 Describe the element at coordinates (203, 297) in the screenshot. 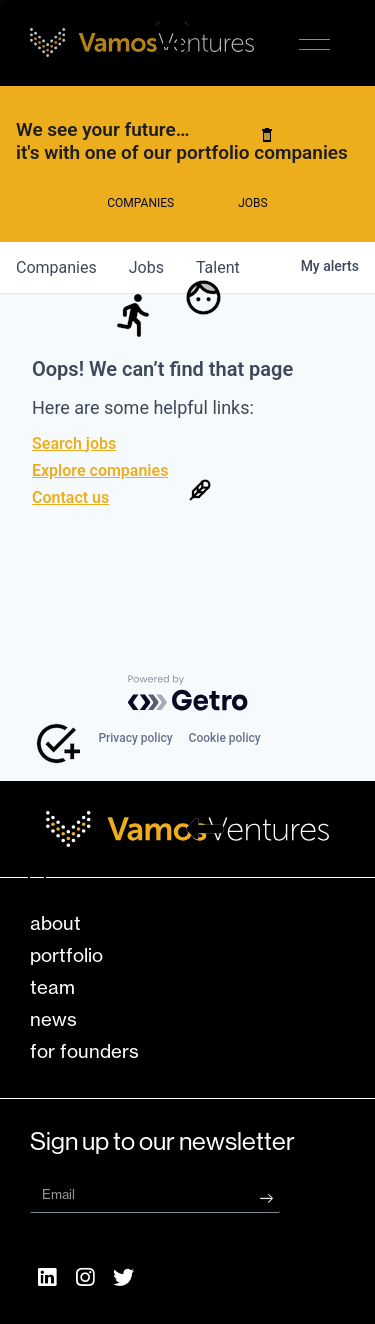

I see `access your profile or account` at that location.